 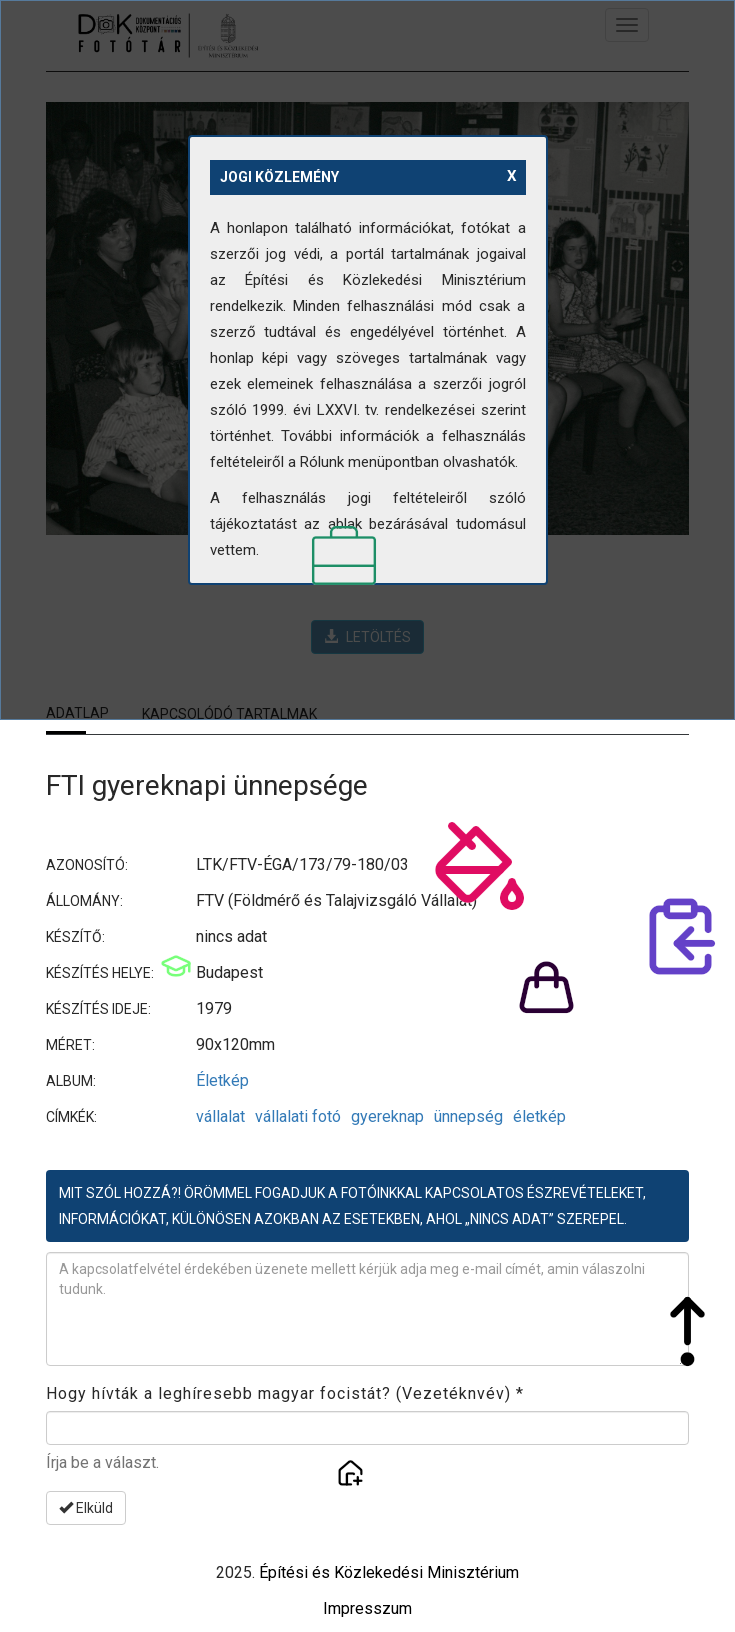 I want to click on fill an area with color, so click(x=480, y=866).